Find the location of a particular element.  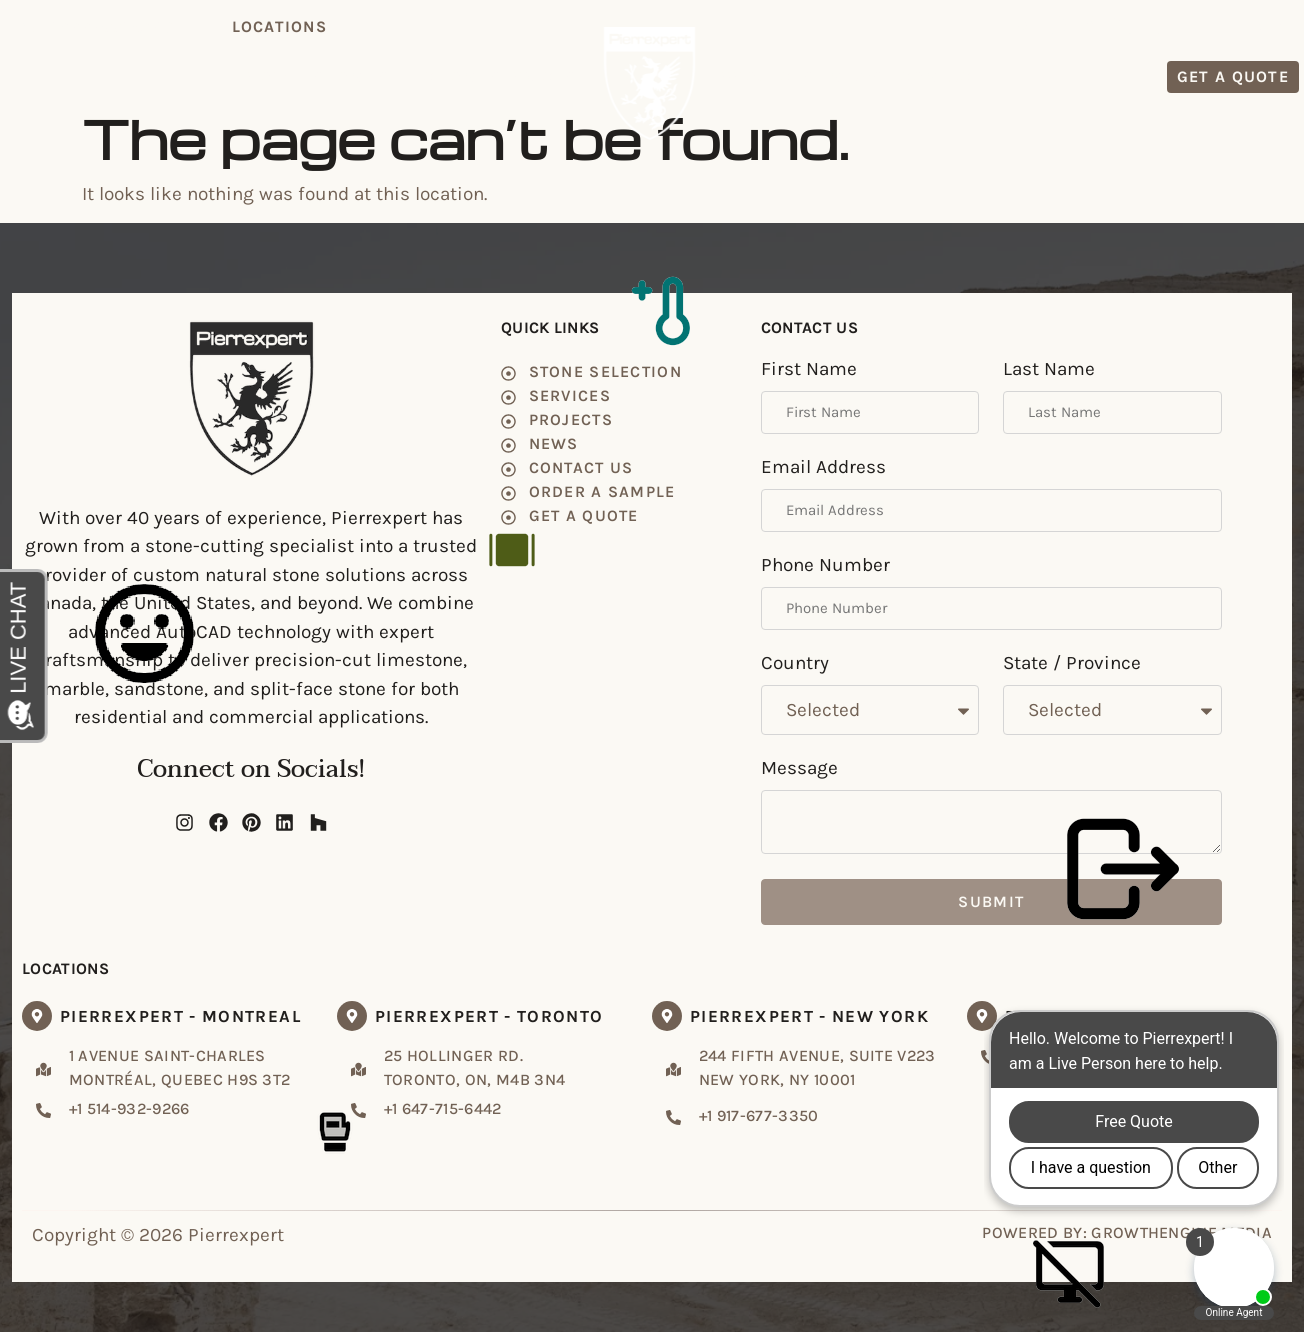

access mixed martial arts or boxing content is located at coordinates (335, 1132).